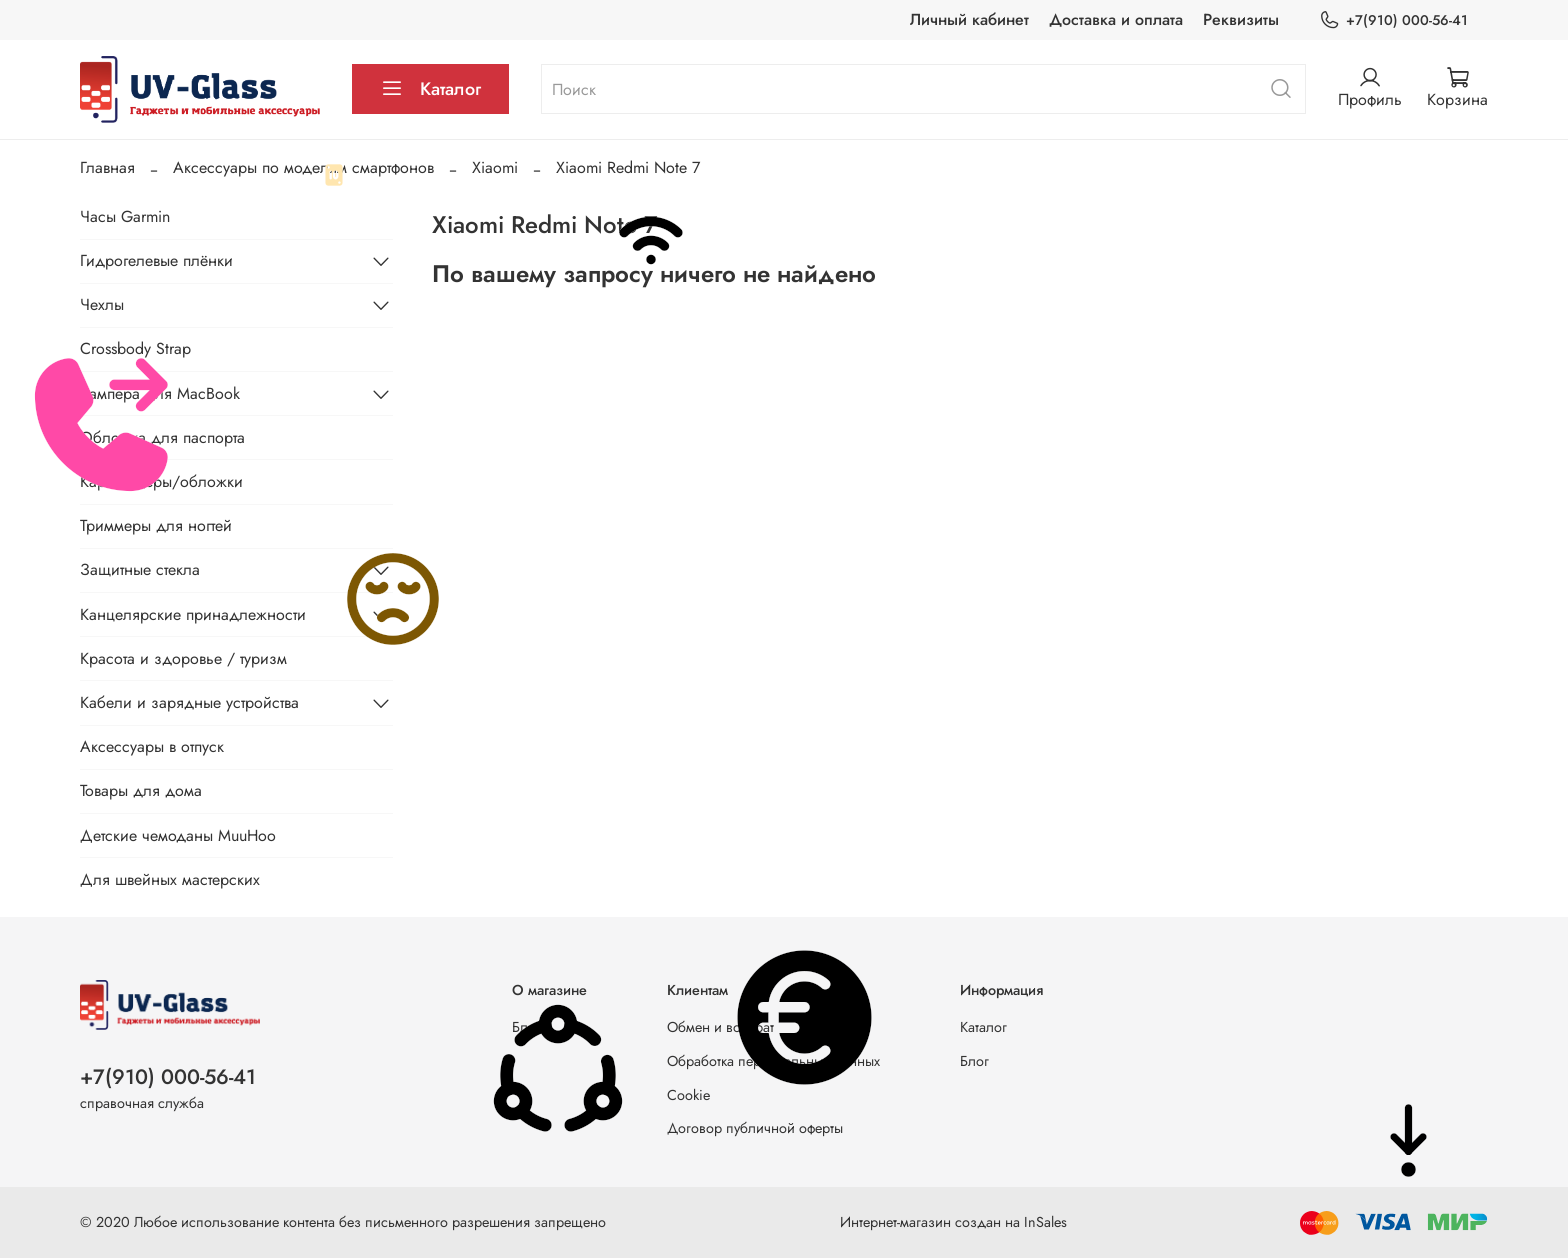 The height and width of the screenshot is (1258, 1568). What do you see at coordinates (104, 422) in the screenshot?
I see `transfer an active call to another person` at bounding box center [104, 422].